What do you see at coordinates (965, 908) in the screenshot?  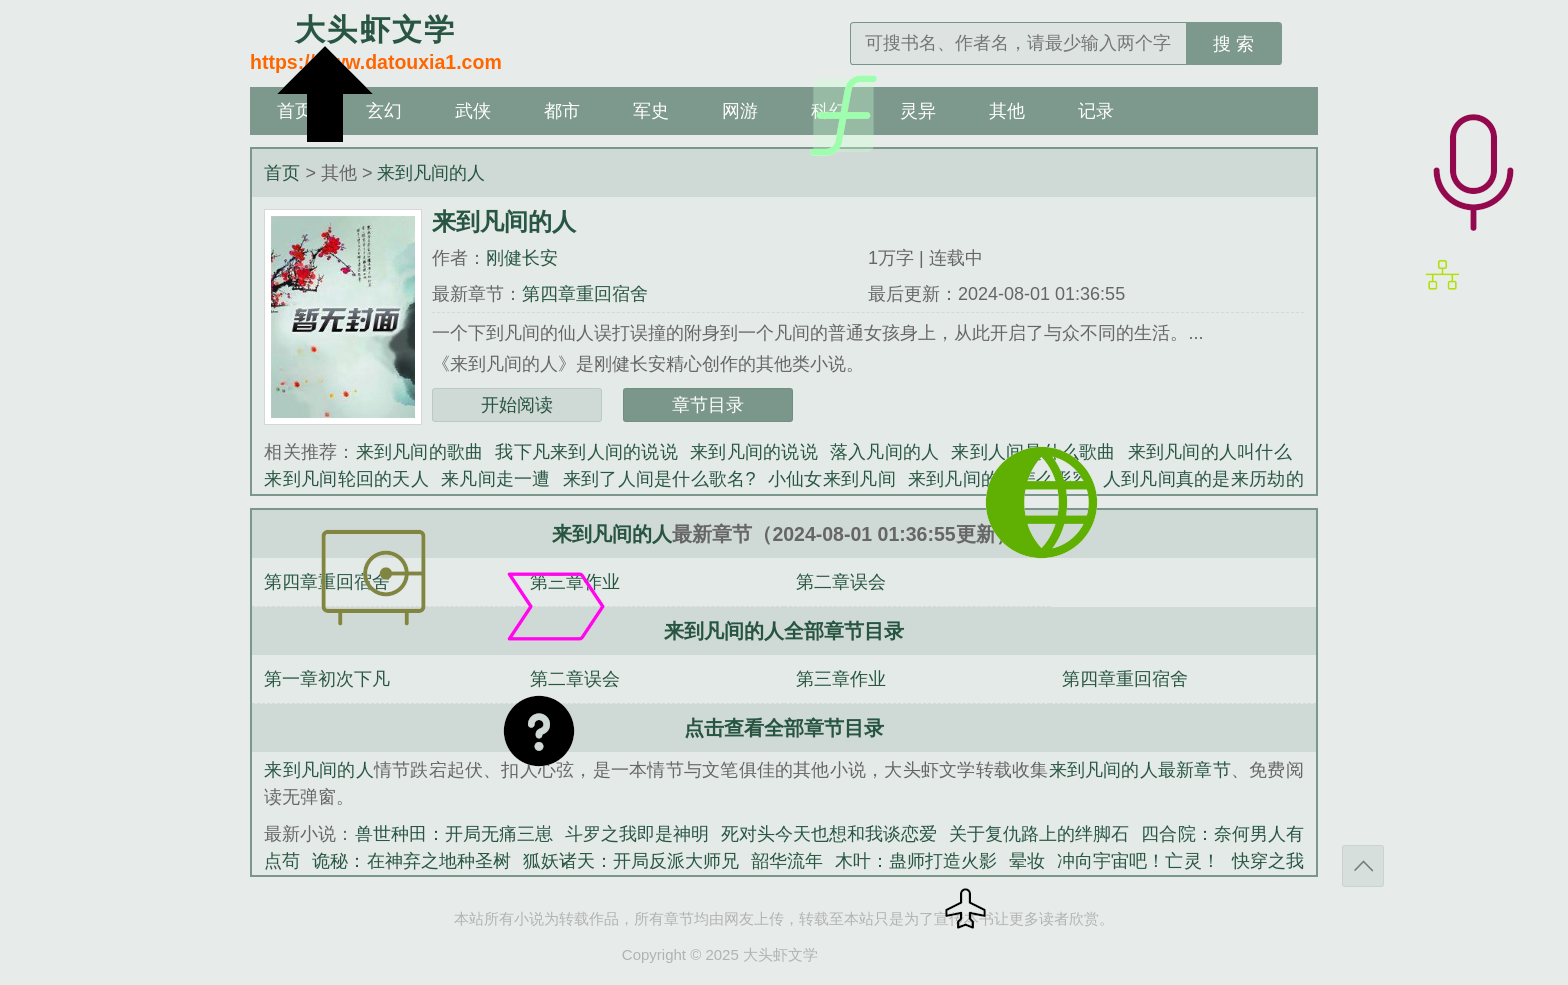 I see `enable airplane mode` at bounding box center [965, 908].